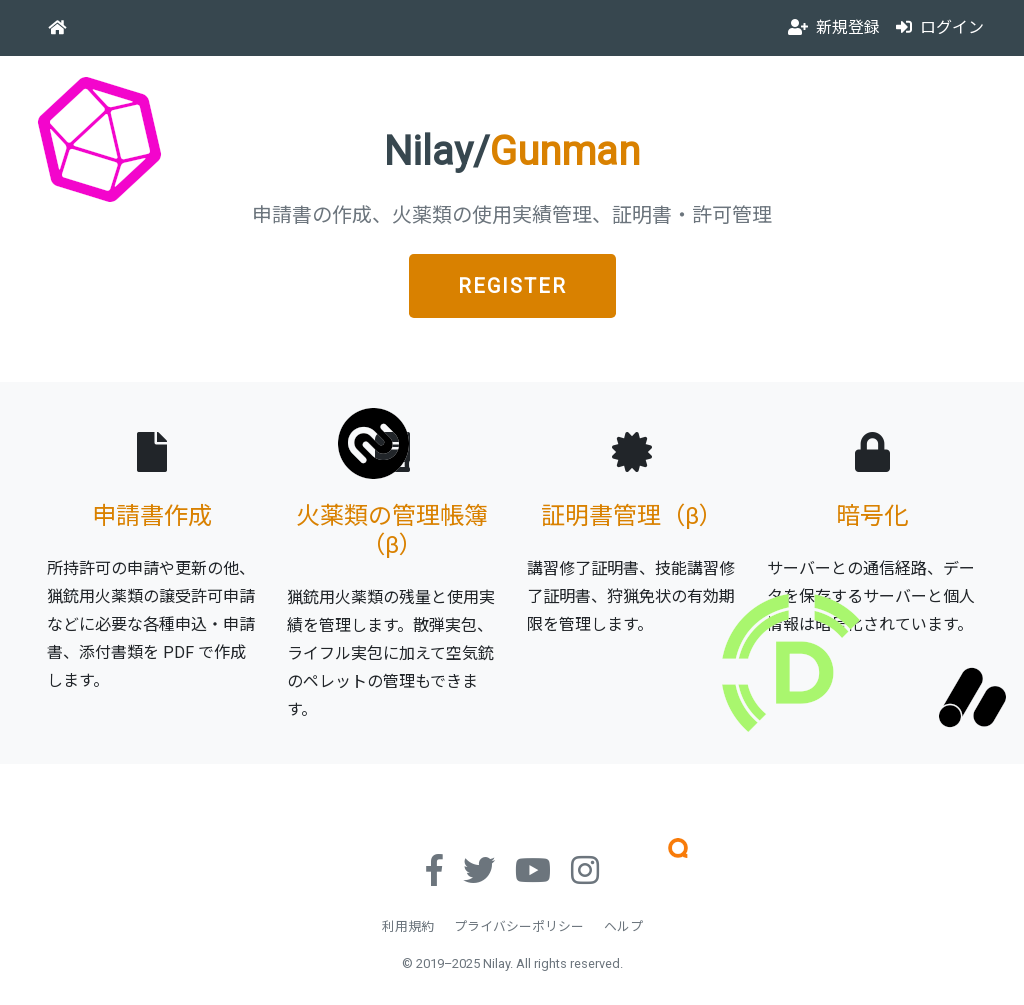  What do you see at coordinates (972, 697) in the screenshot?
I see `google adsense logo` at bounding box center [972, 697].